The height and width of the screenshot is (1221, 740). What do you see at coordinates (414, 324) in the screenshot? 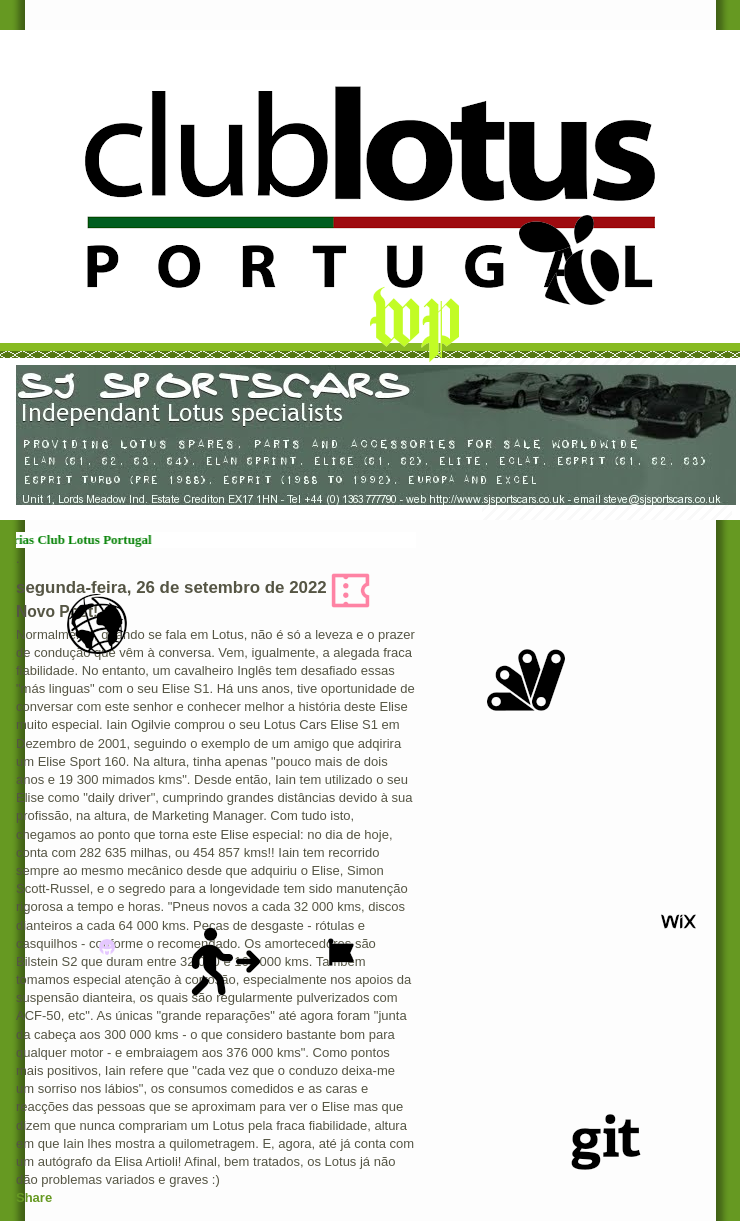
I see `open The Washington Post app` at bounding box center [414, 324].